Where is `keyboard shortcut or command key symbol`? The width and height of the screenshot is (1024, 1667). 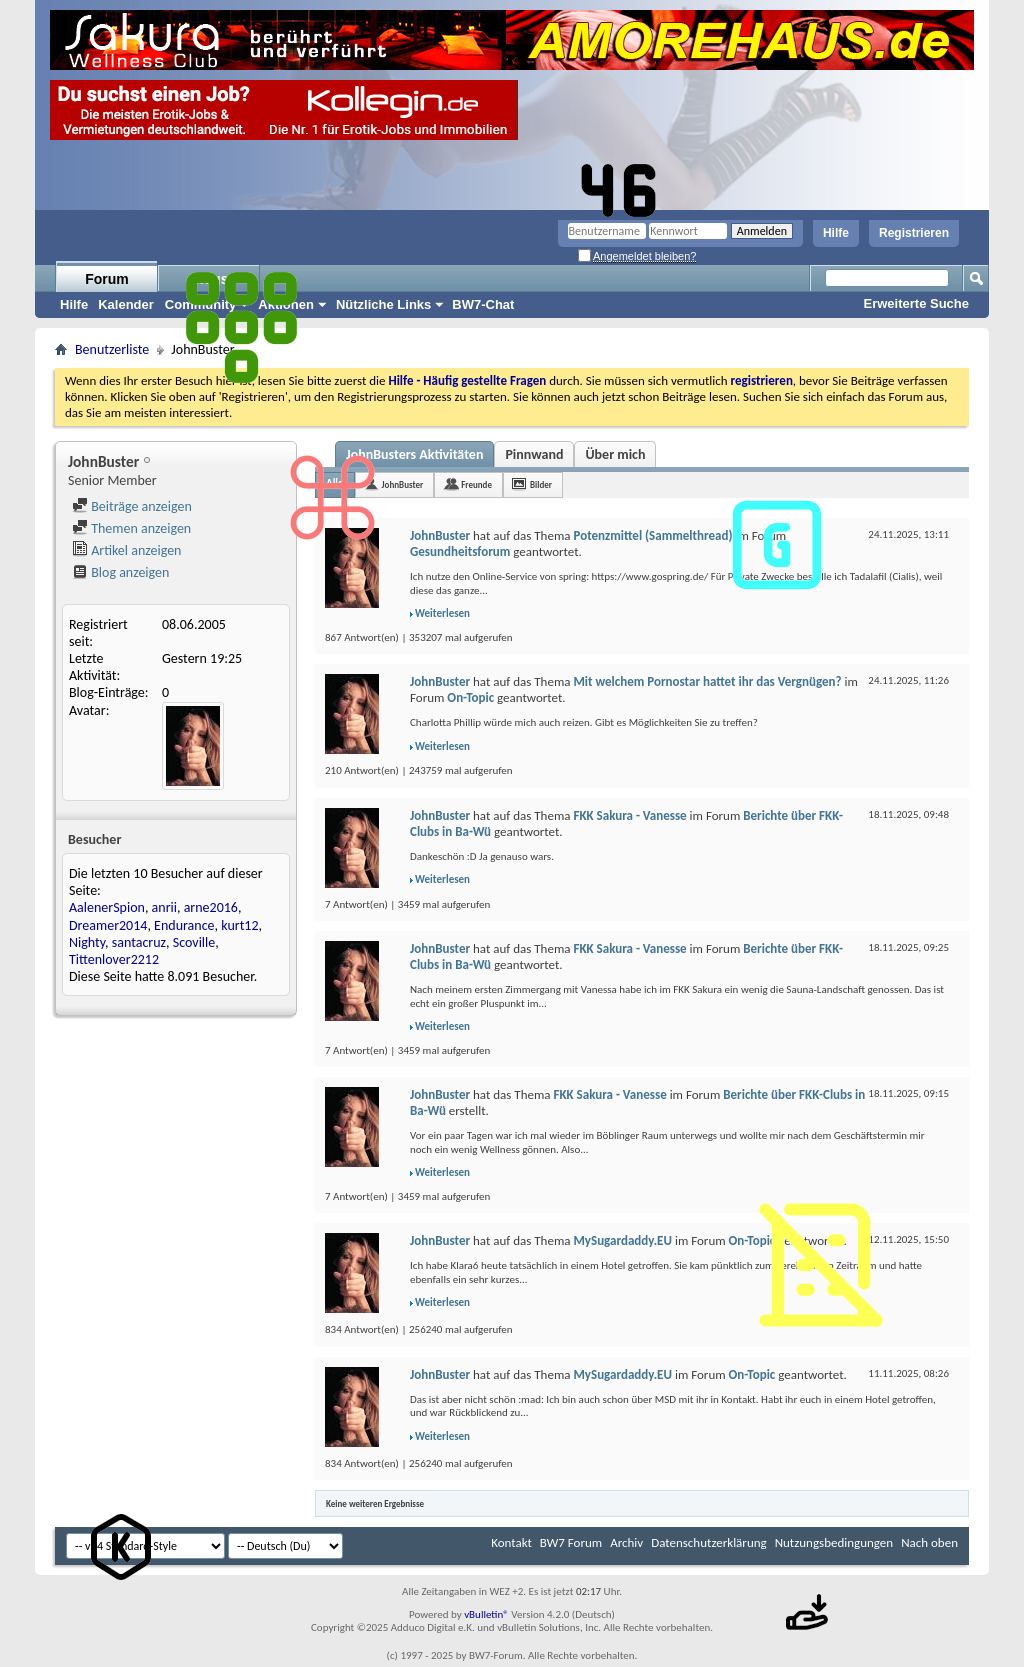
keyboard shortcut or command key symbol is located at coordinates (332, 497).